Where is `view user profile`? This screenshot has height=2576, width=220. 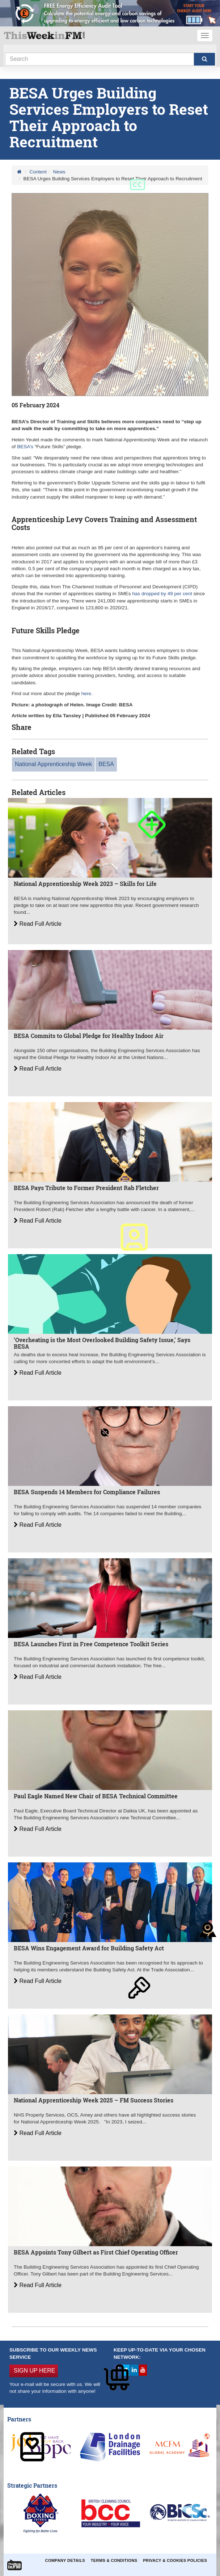
view user profile is located at coordinates (134, 1237).